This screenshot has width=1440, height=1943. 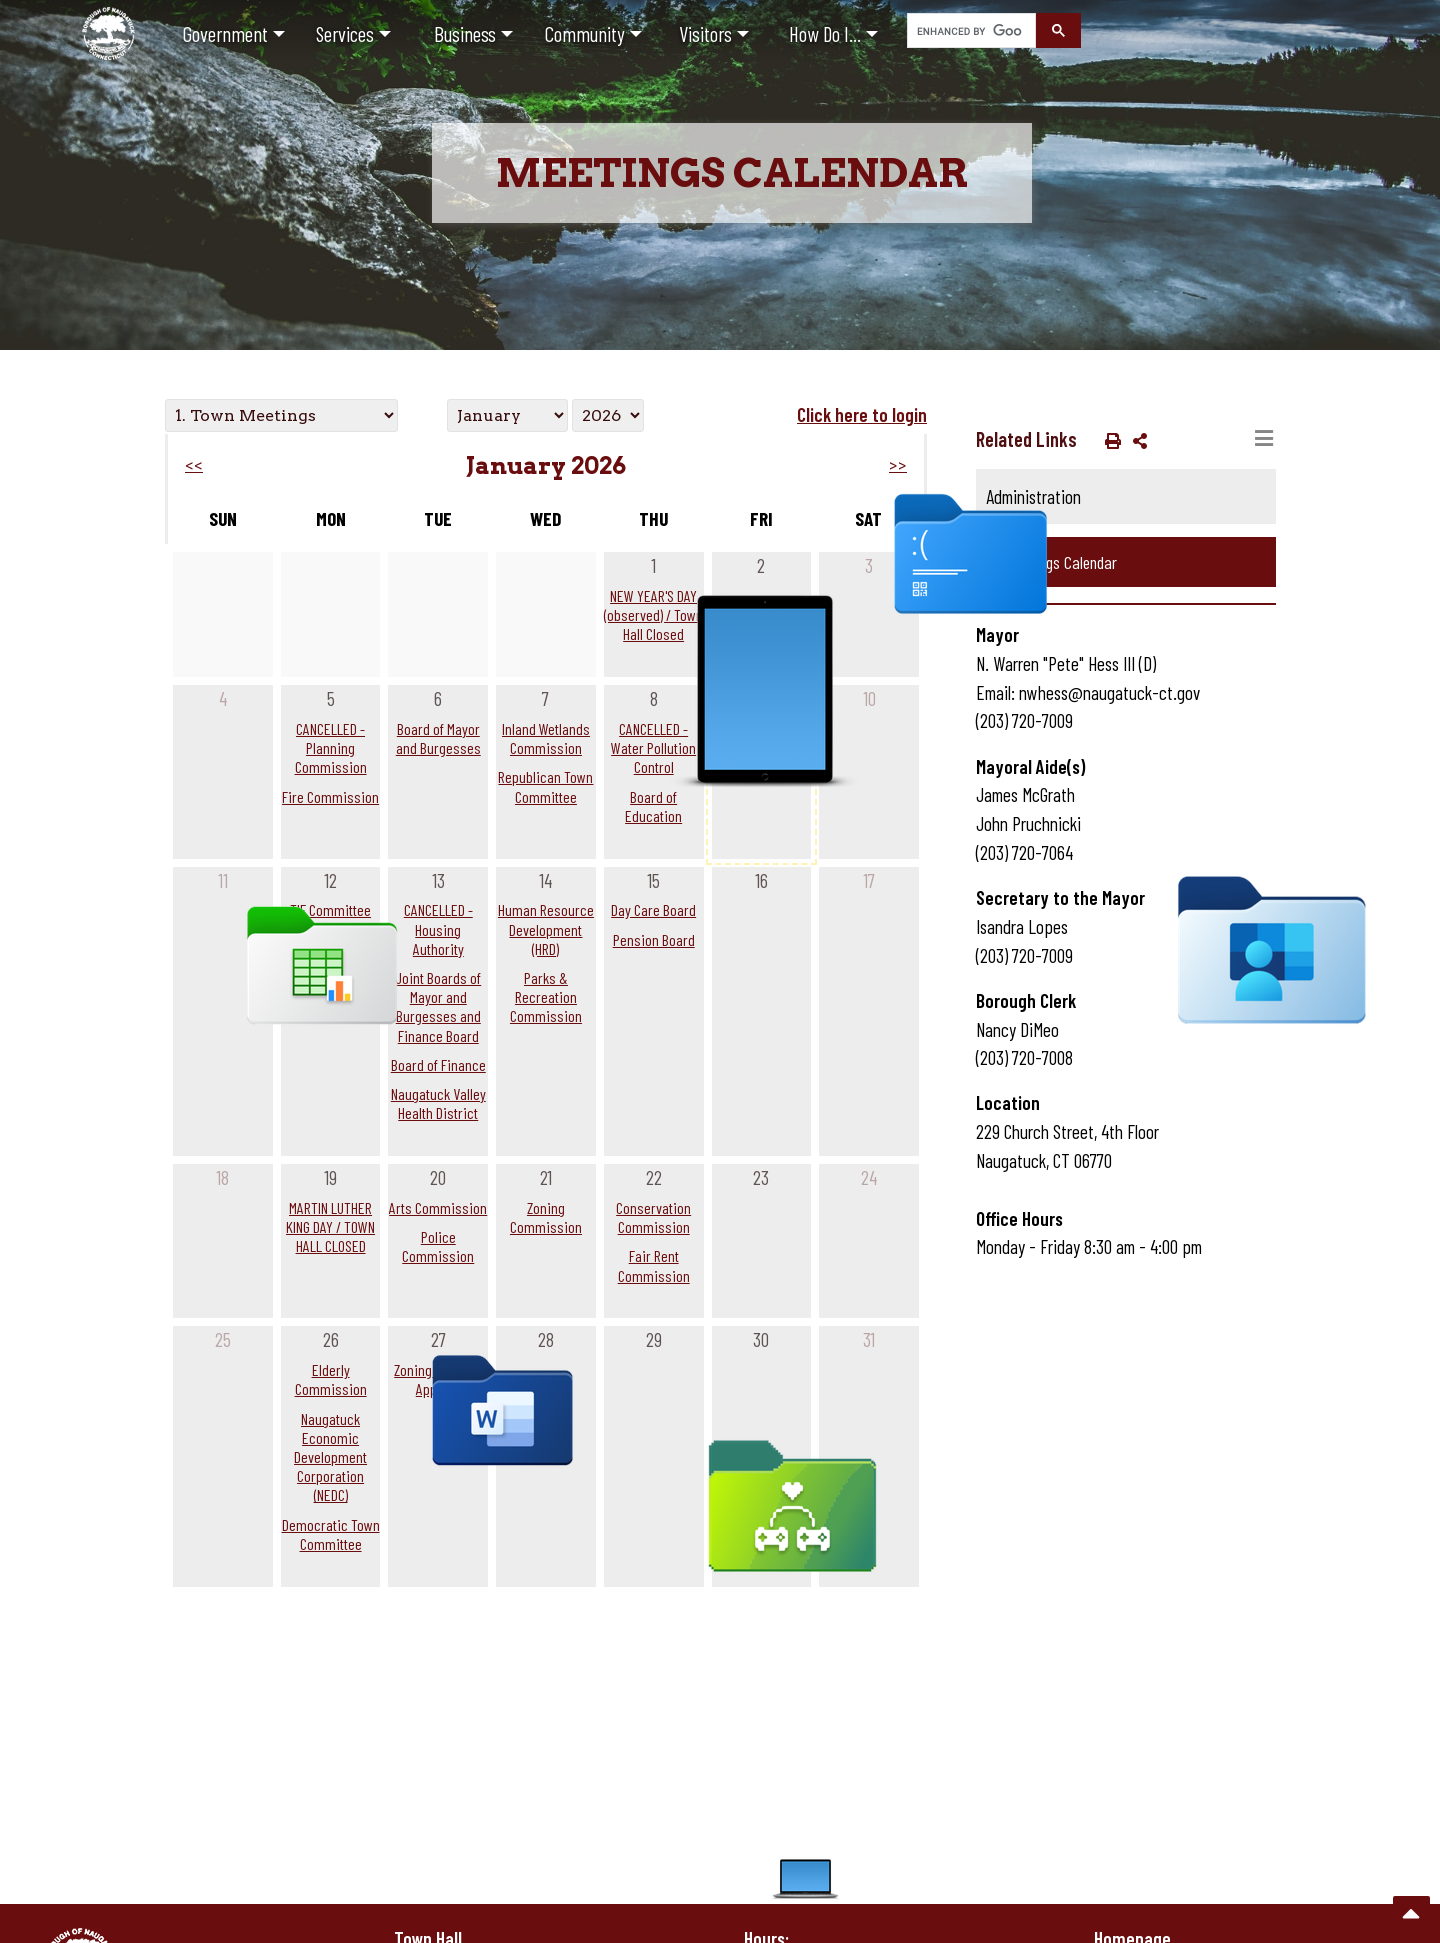 I want to click on iPad Pro device connected via wifi, so click(x=765, y=690).